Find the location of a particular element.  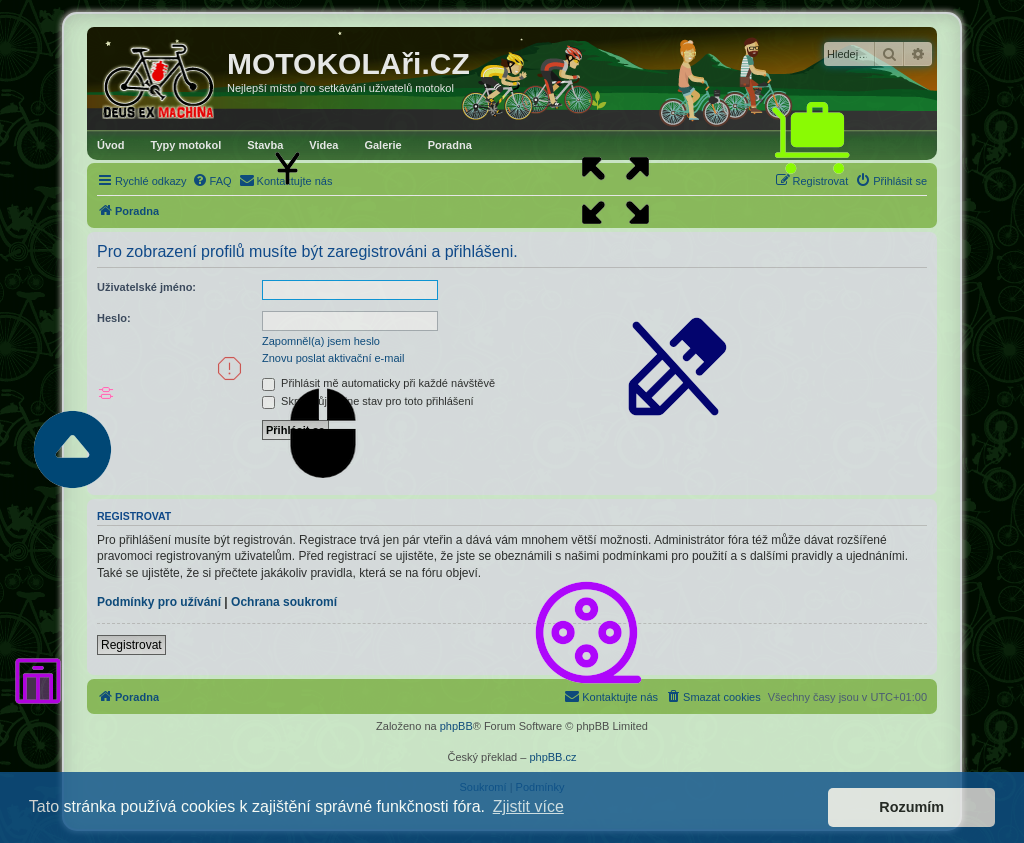

indicates a warning or critical alert is located at coordinates (229, 368).